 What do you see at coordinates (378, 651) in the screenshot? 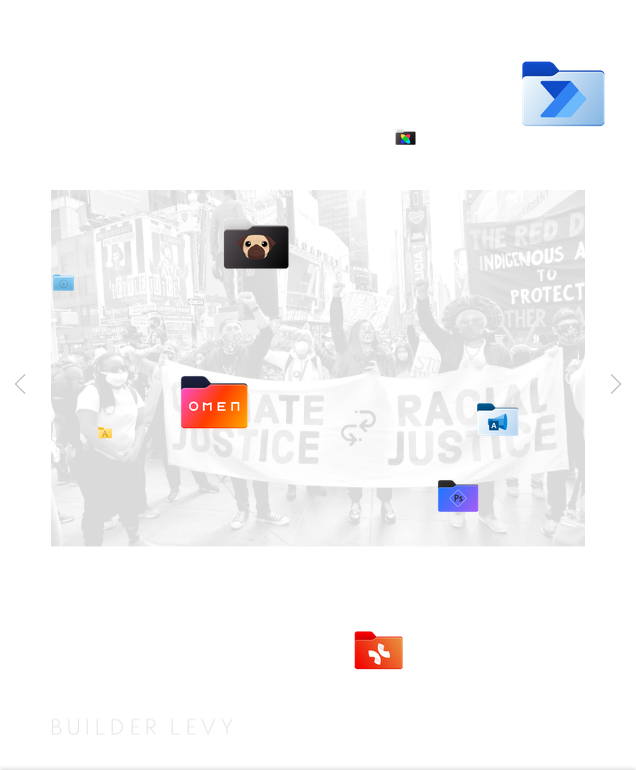
I see `open folder containing Xmind mind mapping files` at bounding box center [378, 651].